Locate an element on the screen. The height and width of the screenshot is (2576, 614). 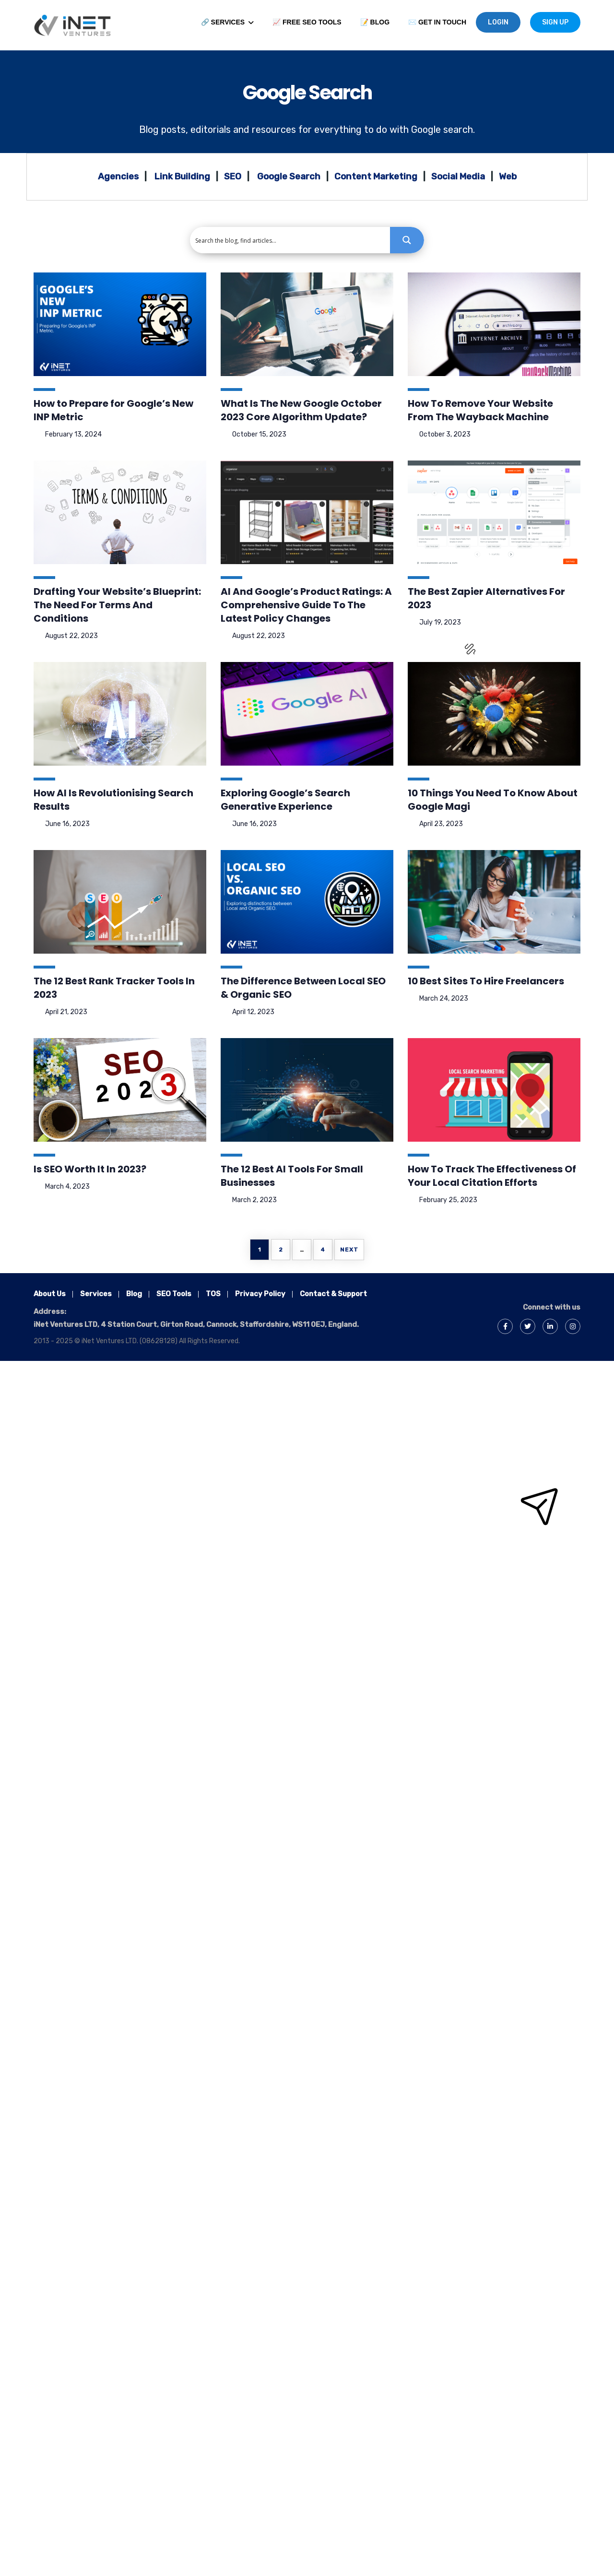
access freehand drawing or annotation tools is located at coordinates (470, 649).